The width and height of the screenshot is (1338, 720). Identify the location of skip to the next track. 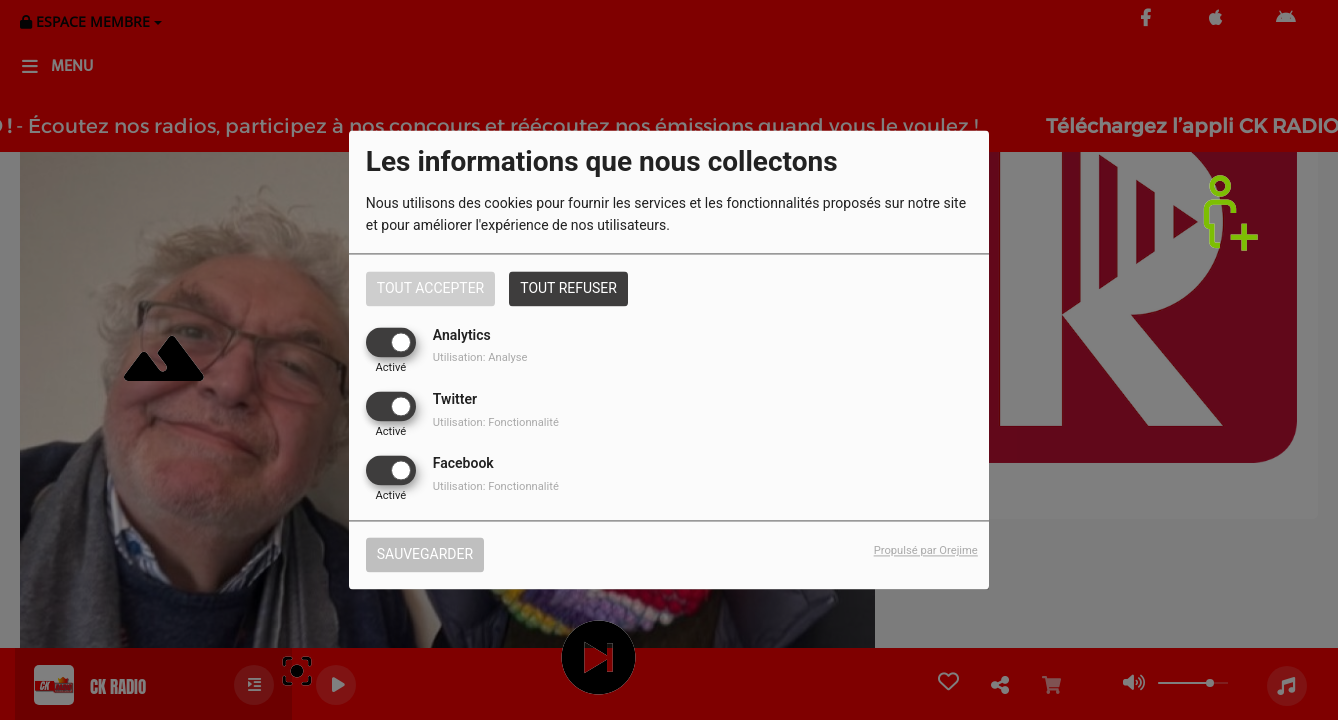
(598, 657).